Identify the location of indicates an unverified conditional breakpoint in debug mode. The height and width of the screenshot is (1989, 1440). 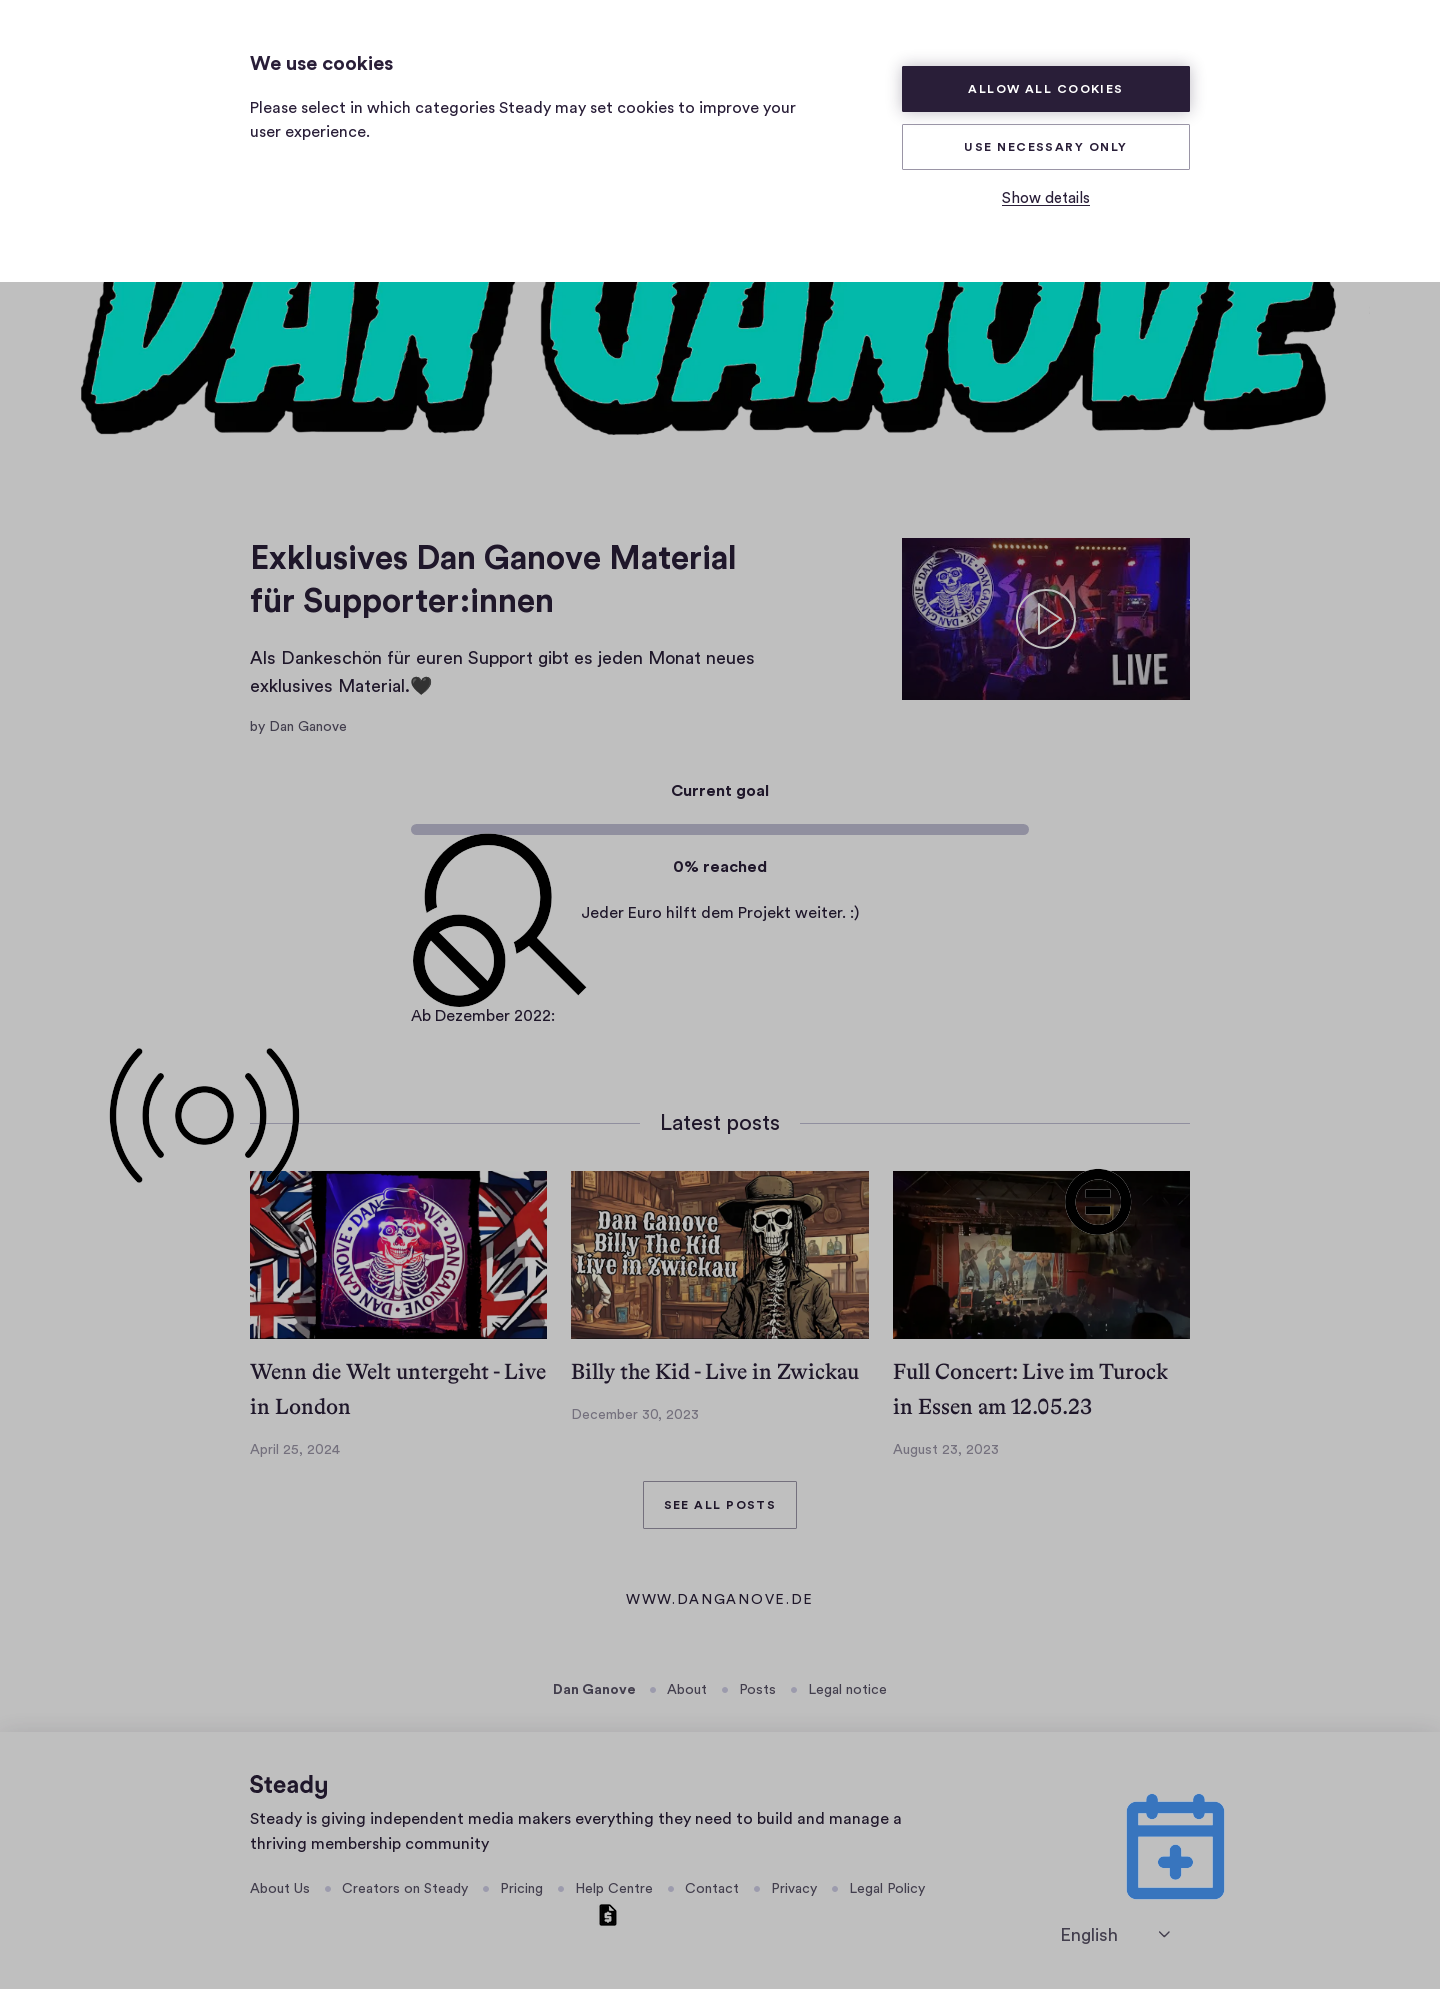
(1098, 1202).